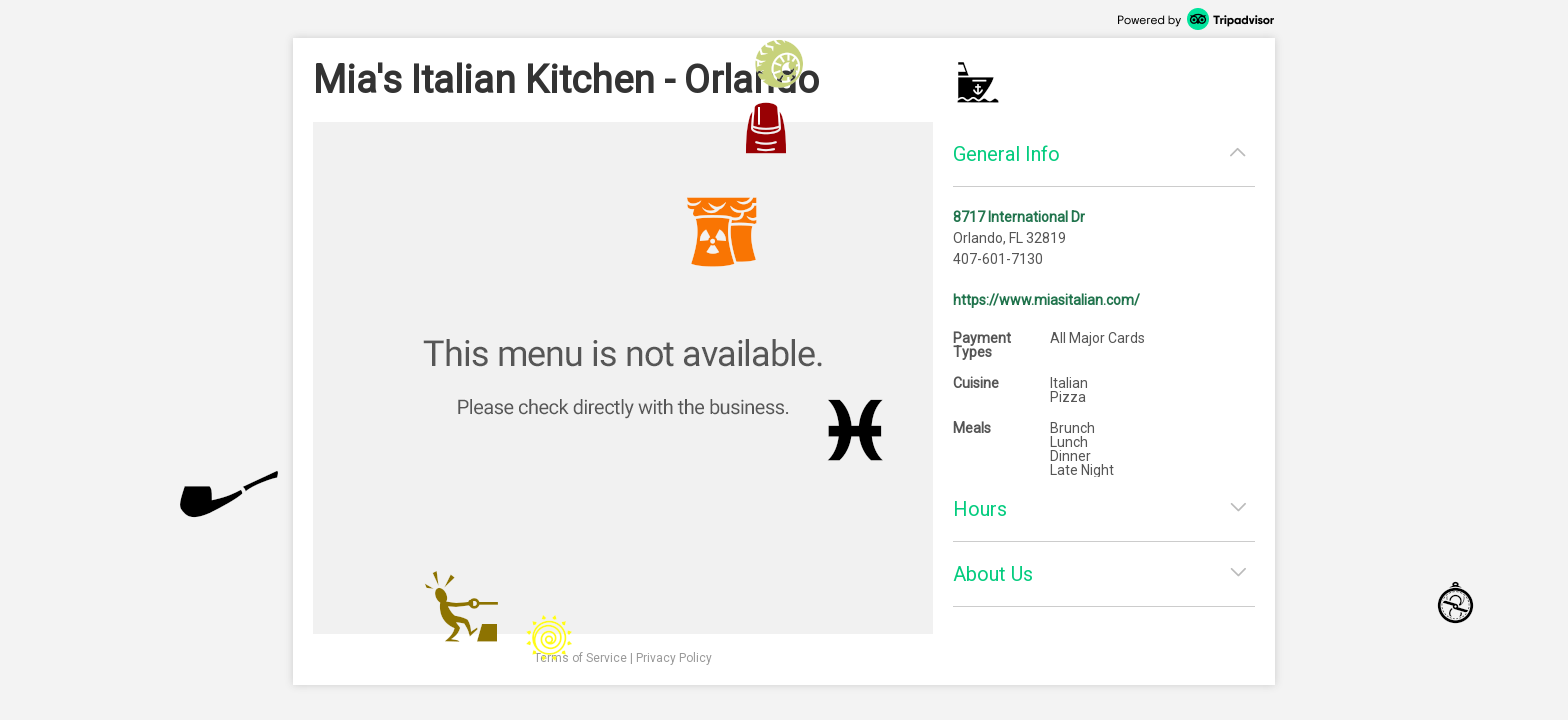  I want to click on navigate to astronomy or celestial tools, so click(1455, 602).